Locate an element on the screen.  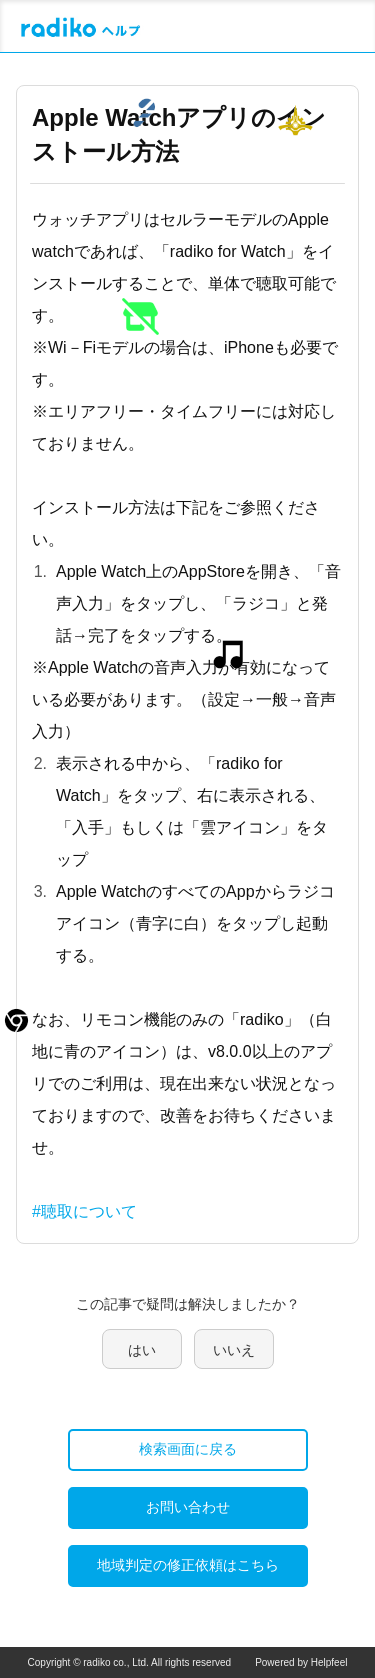
indicates holiday or seasonal content is located at coordinates (143, 113).